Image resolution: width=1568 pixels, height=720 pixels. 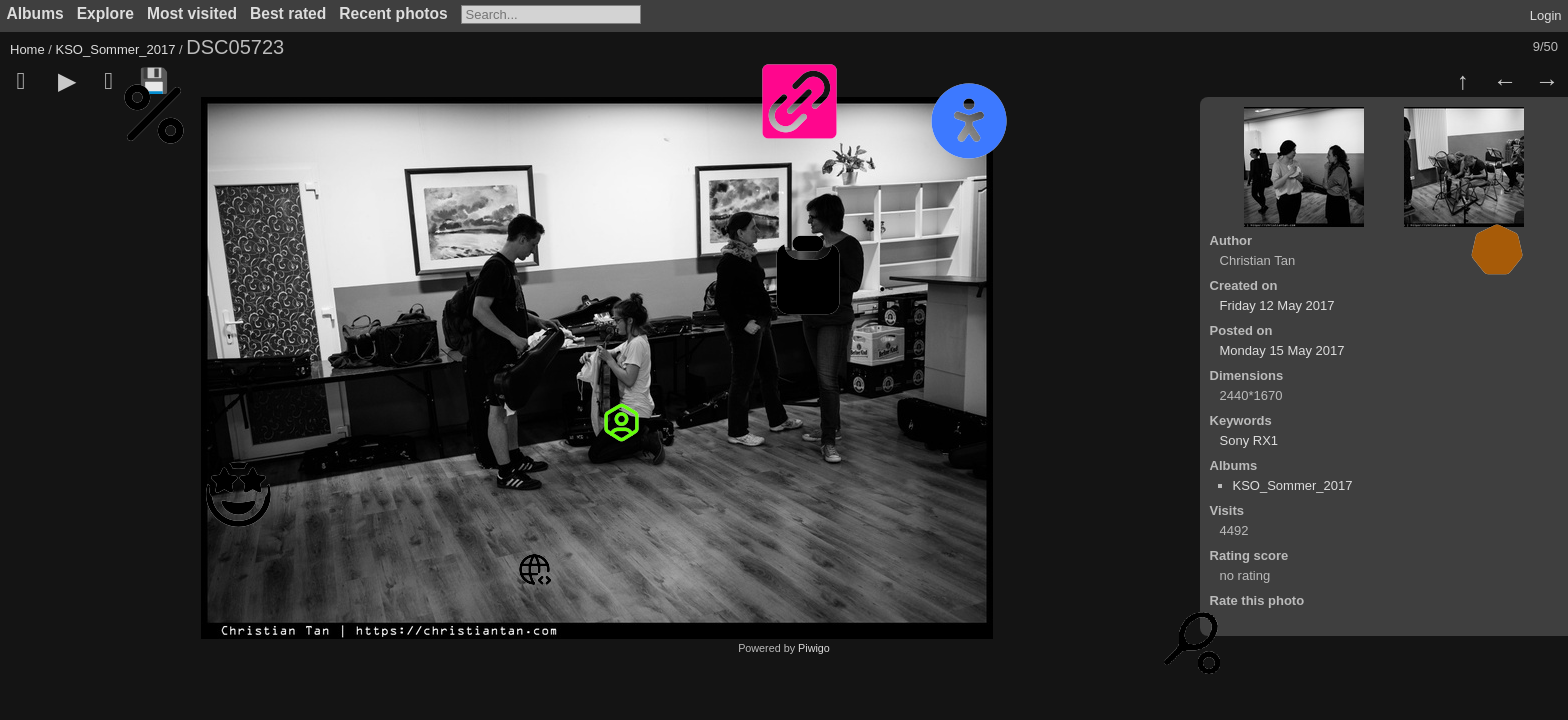 I want to click on view user profile, so click(x=621, y=422).